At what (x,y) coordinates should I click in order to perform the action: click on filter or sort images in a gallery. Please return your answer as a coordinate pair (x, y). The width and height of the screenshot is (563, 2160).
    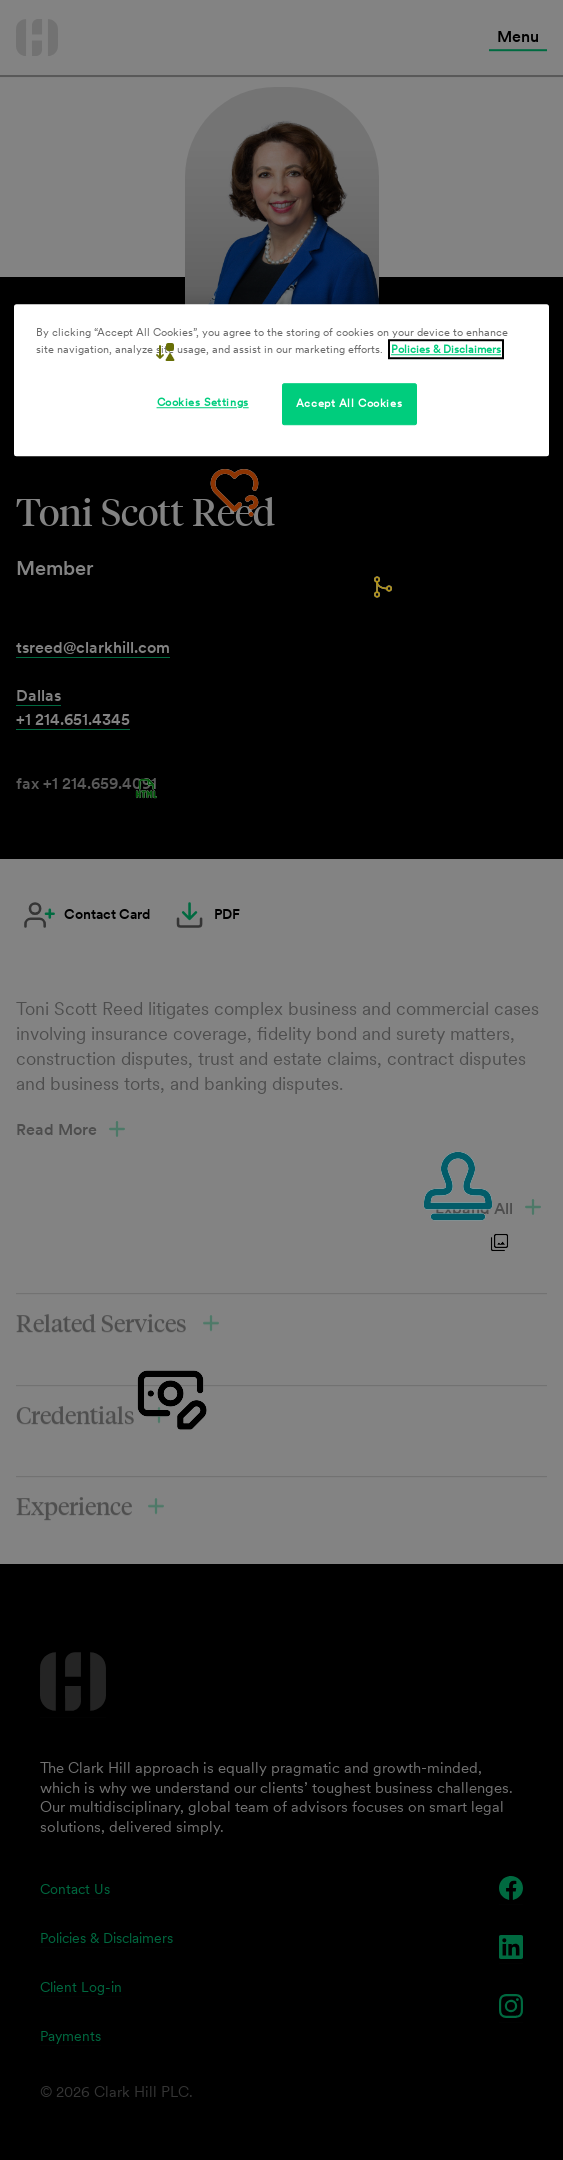
    Looking at the image, I should click on (499, 1242).